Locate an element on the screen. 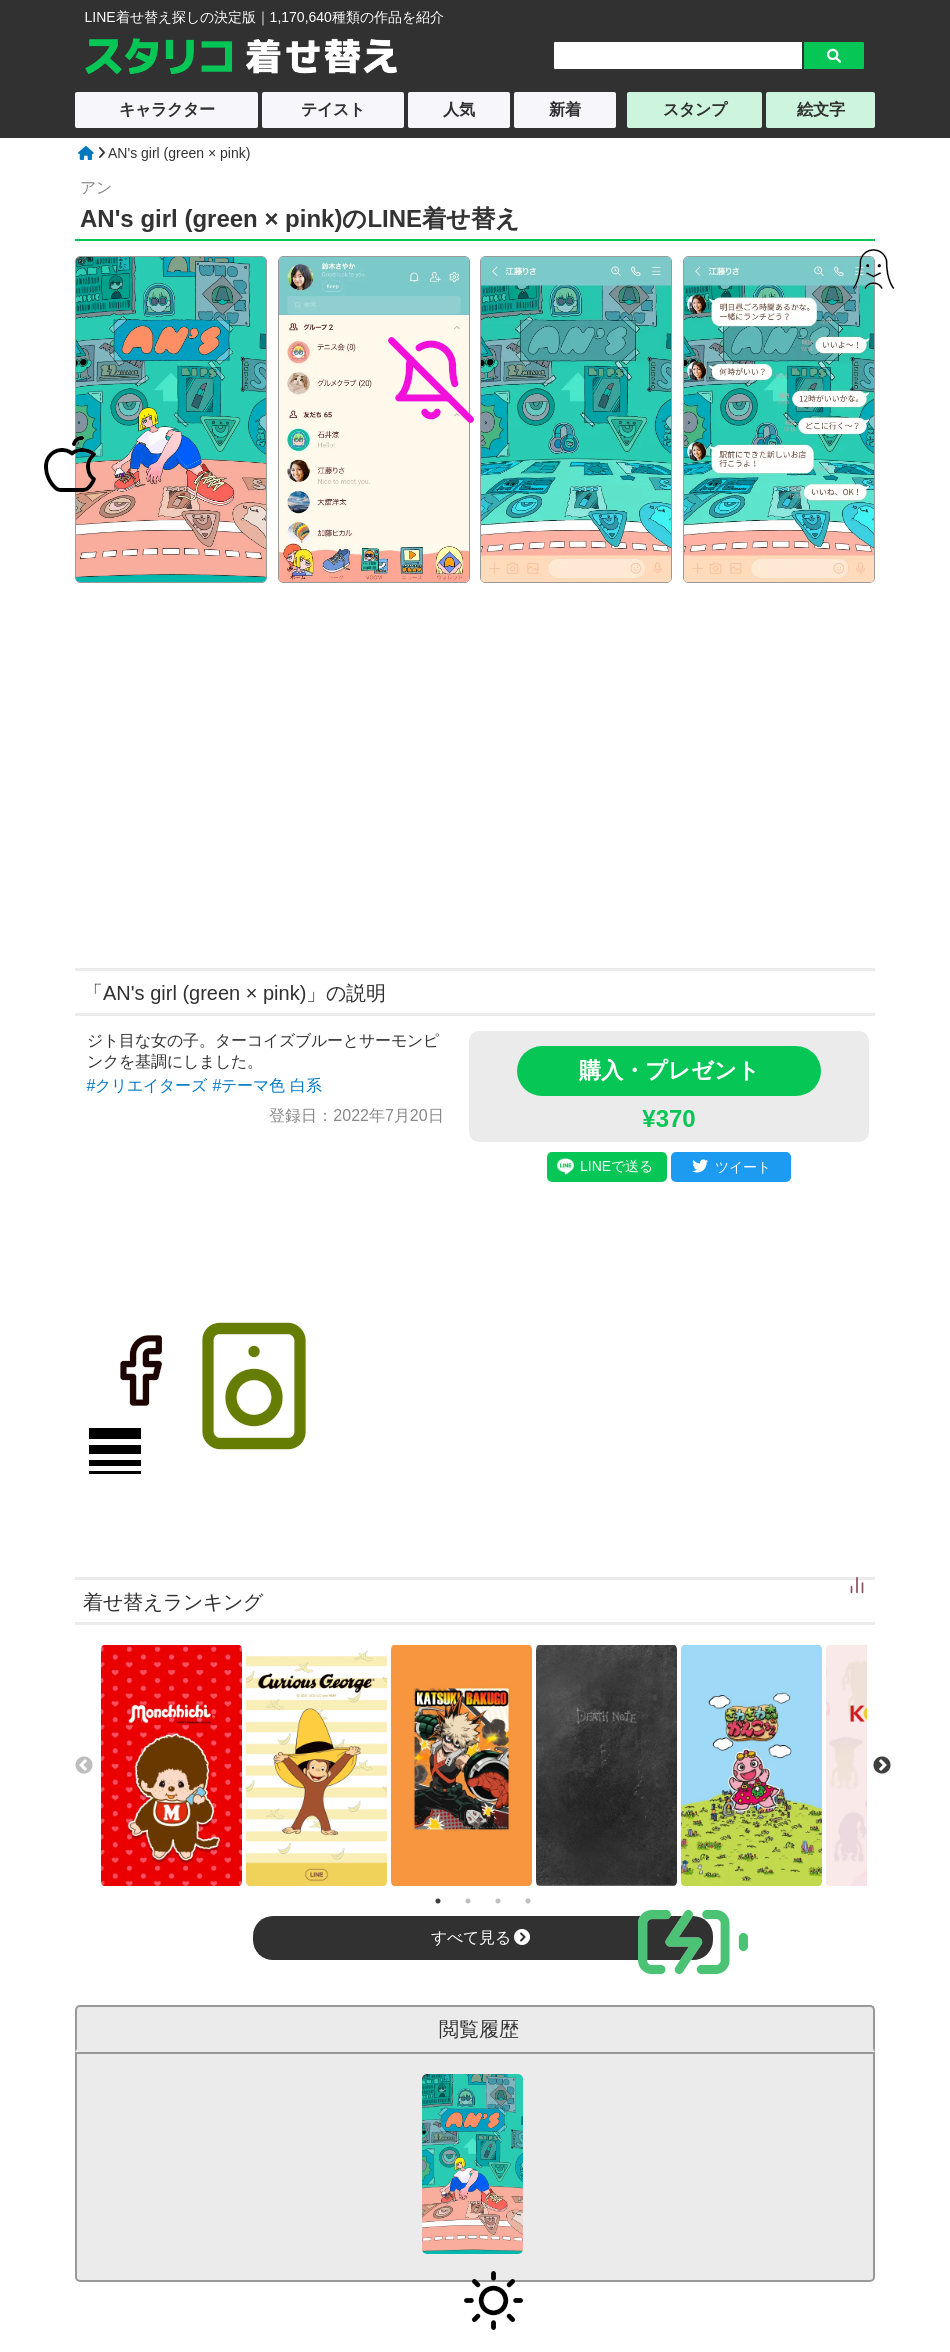 The image size is (950, 2352). adjust line thickness or stroke weight is located at coordinates (115, 1451).